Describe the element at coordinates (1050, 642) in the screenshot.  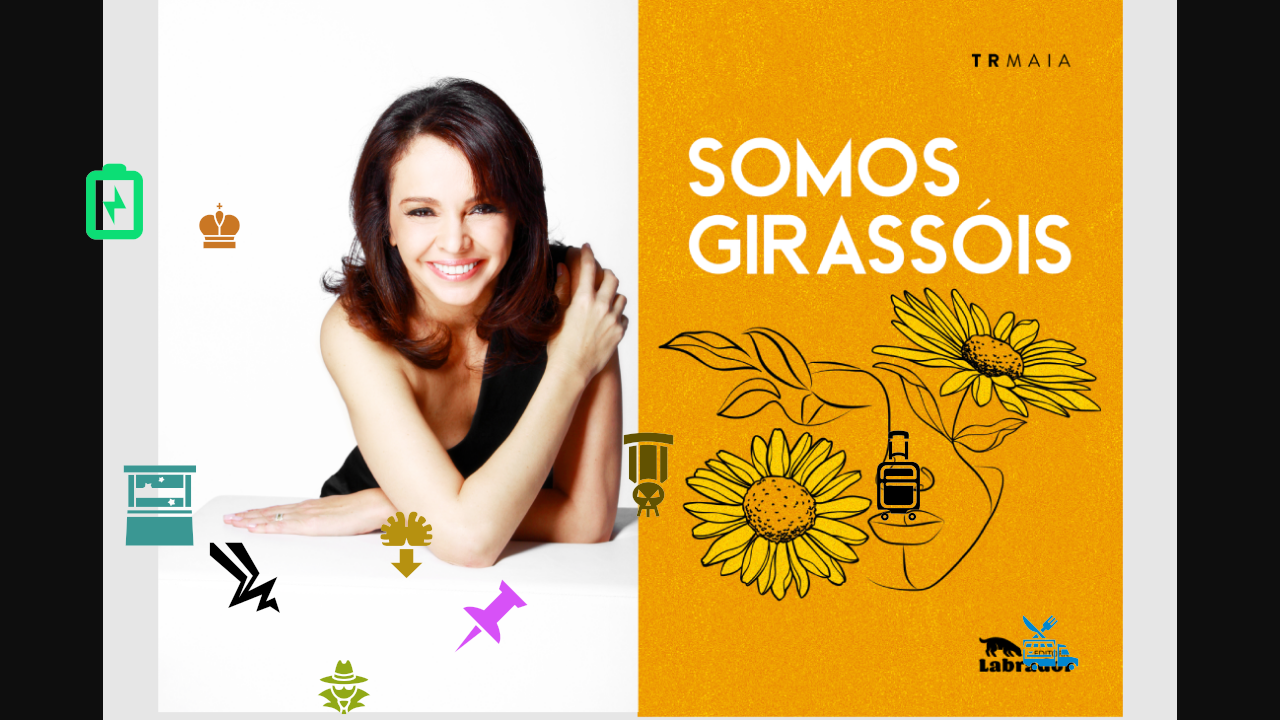
I see `find nearby food trucks` at that location.